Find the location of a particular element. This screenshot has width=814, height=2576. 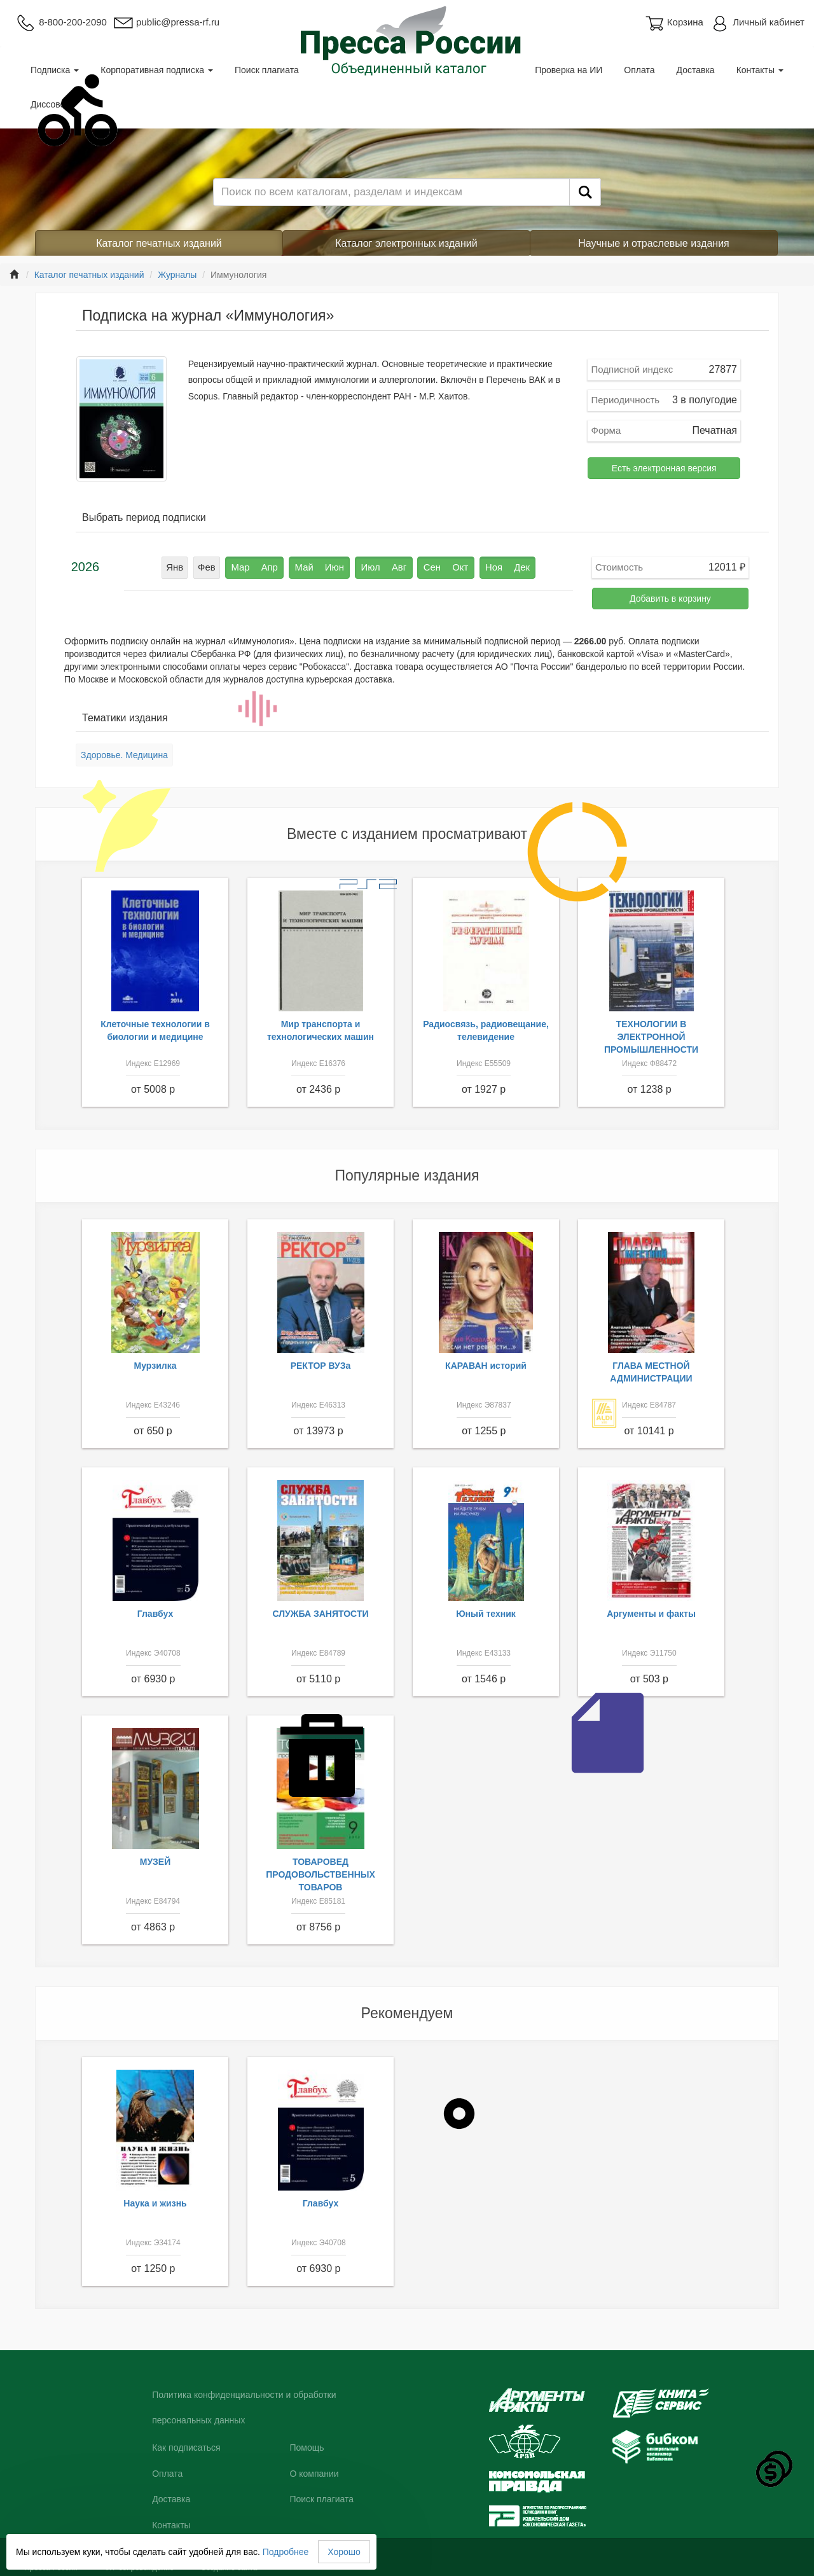

playstation 2 brand logo is located at coordinates (368, 884).